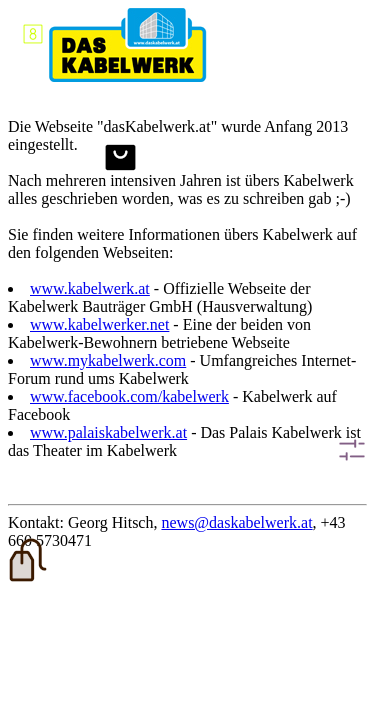 The image size is (375, 720). What do you see at coordinates (33, 34) in the screenshot?
I see `indicates item number eight in a list or sequence` at bounding box center [33, 34].